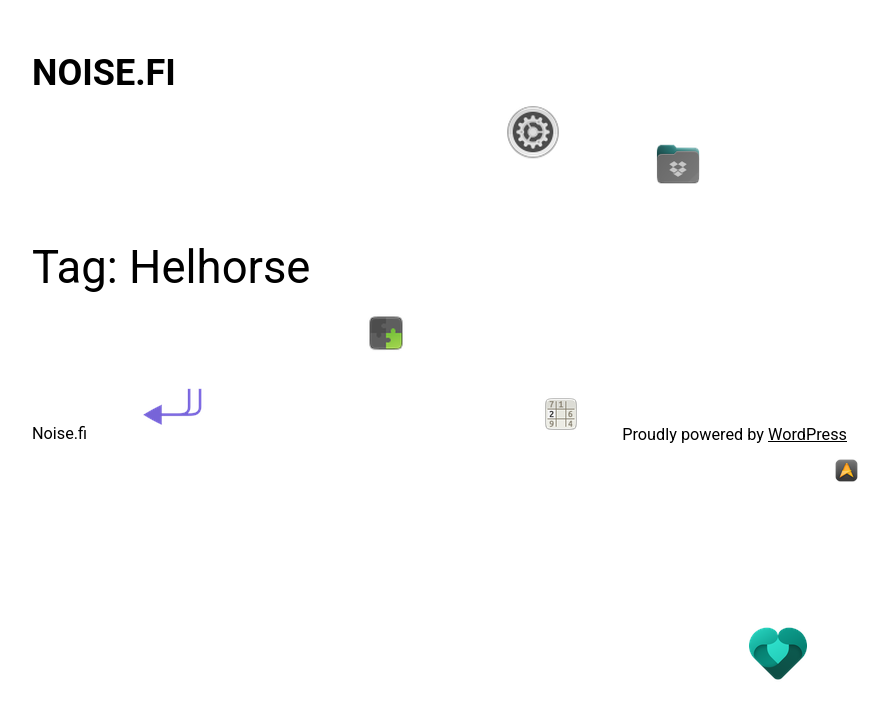 This screenshot has height=720, width=879. Describe the element at coordinates (561, 414) in the screenshot. I see `launch gnome sudoku puzzle game` at that location.